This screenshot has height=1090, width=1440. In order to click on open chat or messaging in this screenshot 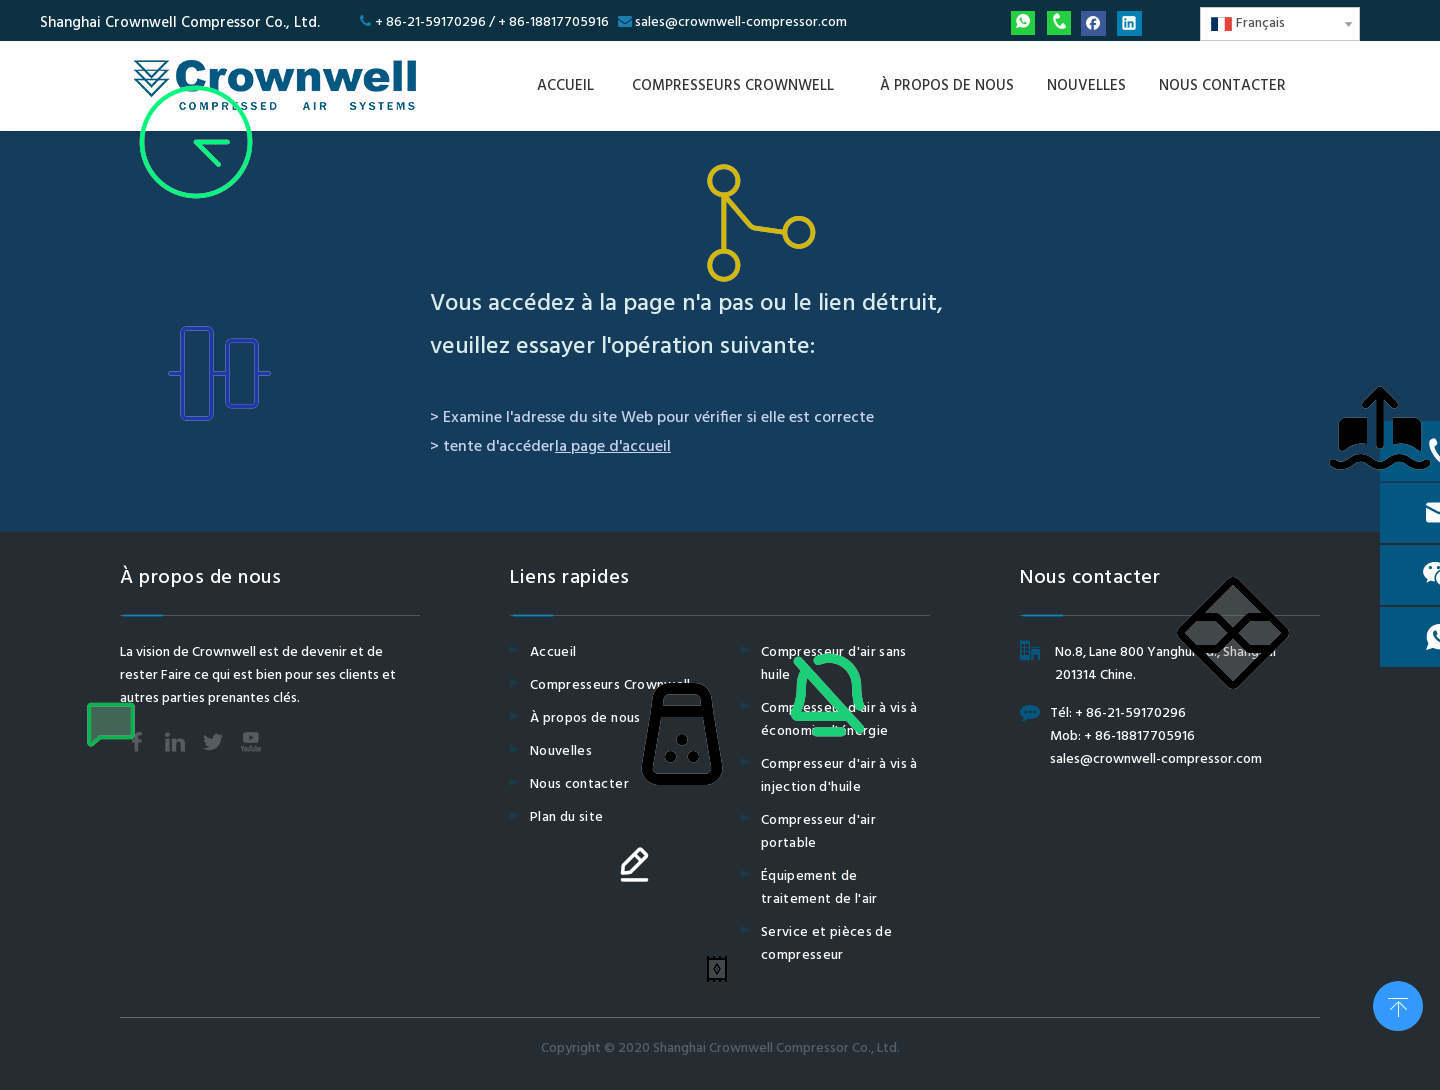, I will do `click(111, 721)`.